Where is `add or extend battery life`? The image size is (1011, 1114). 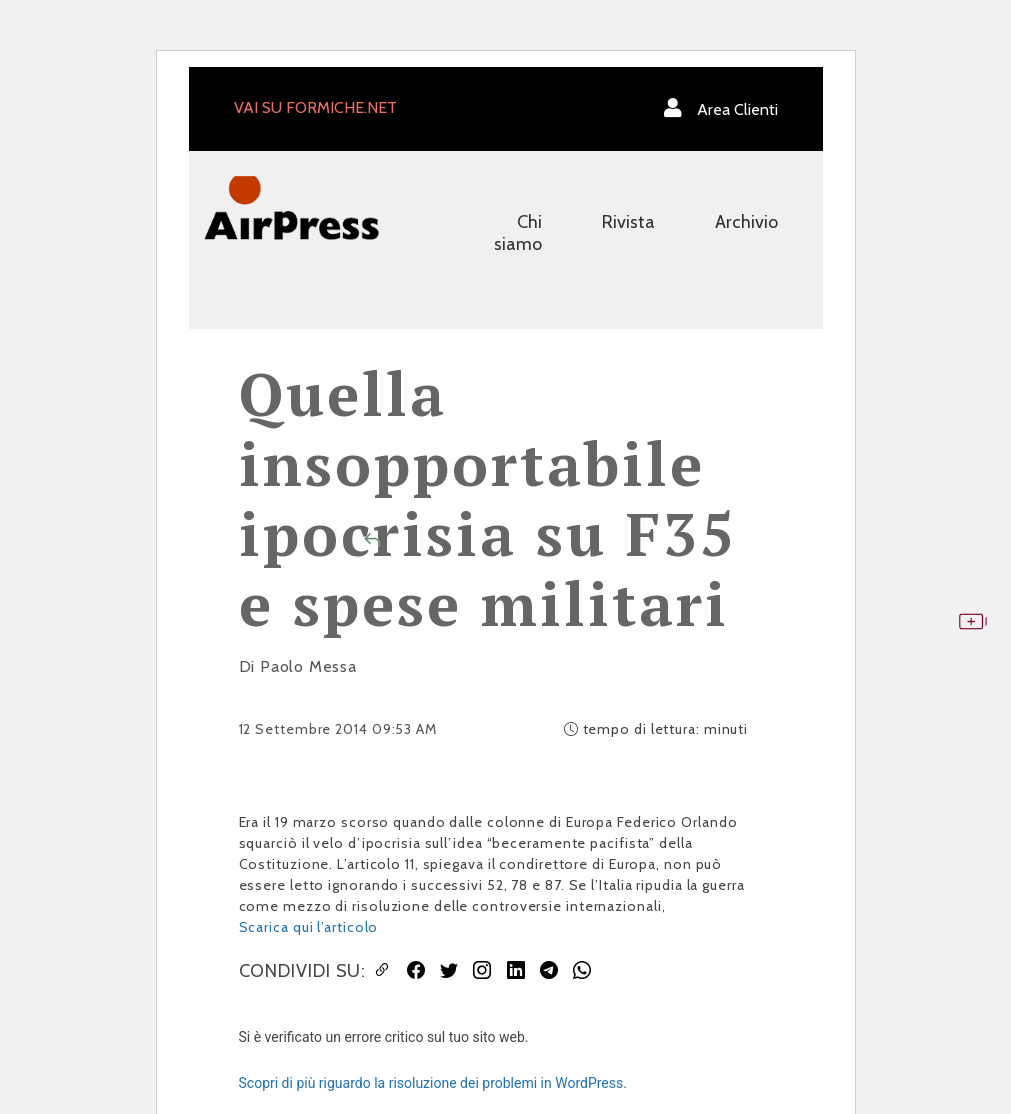 add or extend battery life is located at coordinates (972, 621).